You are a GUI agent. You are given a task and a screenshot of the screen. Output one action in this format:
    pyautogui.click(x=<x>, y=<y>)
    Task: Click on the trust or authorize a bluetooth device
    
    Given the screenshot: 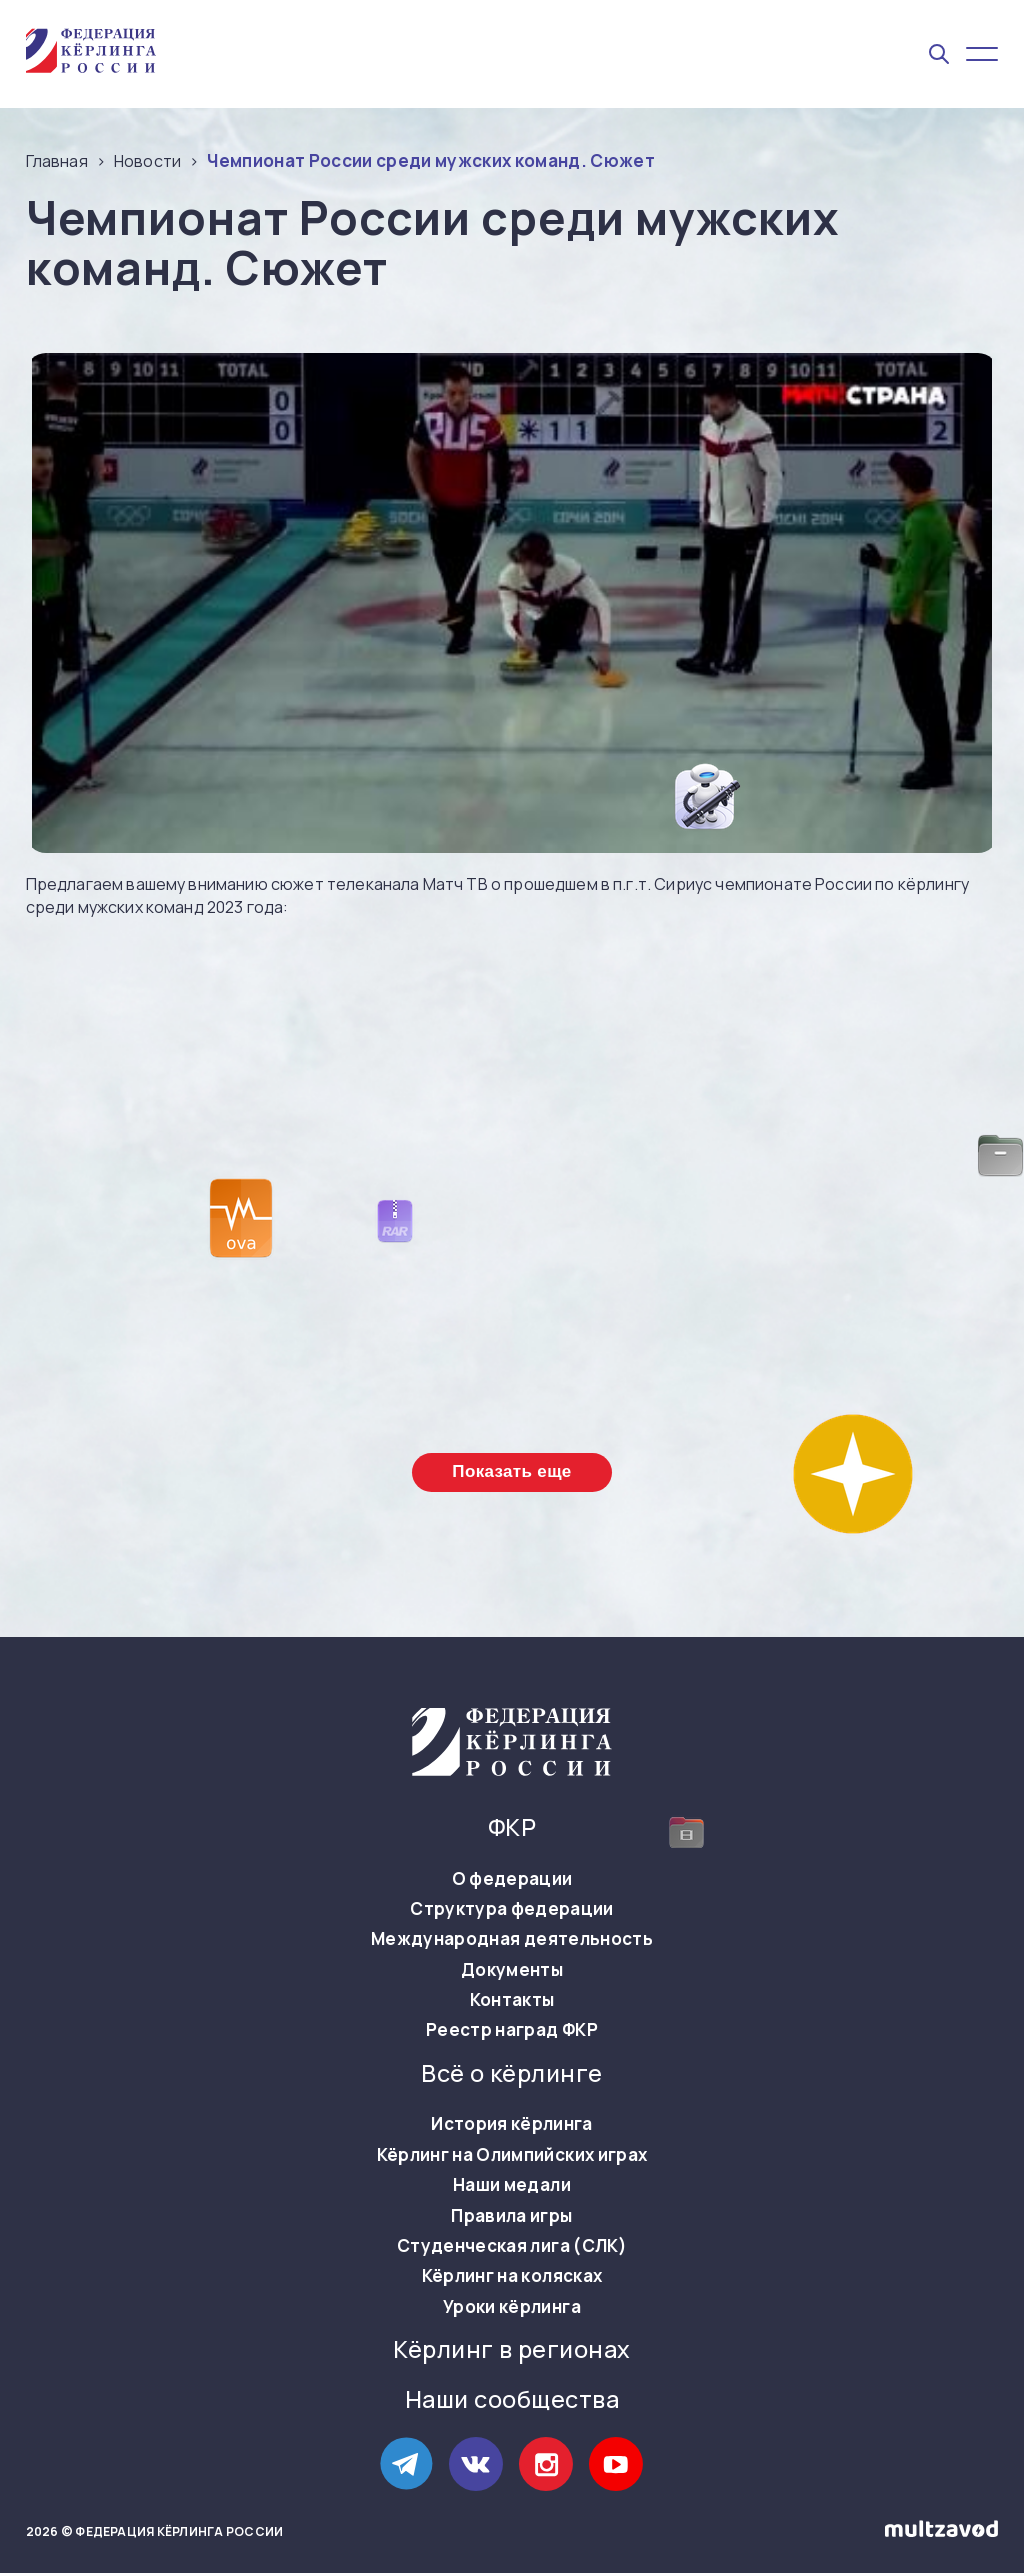 What is the action you would take?
    pyautogui.click(x=853, y=1474)
    